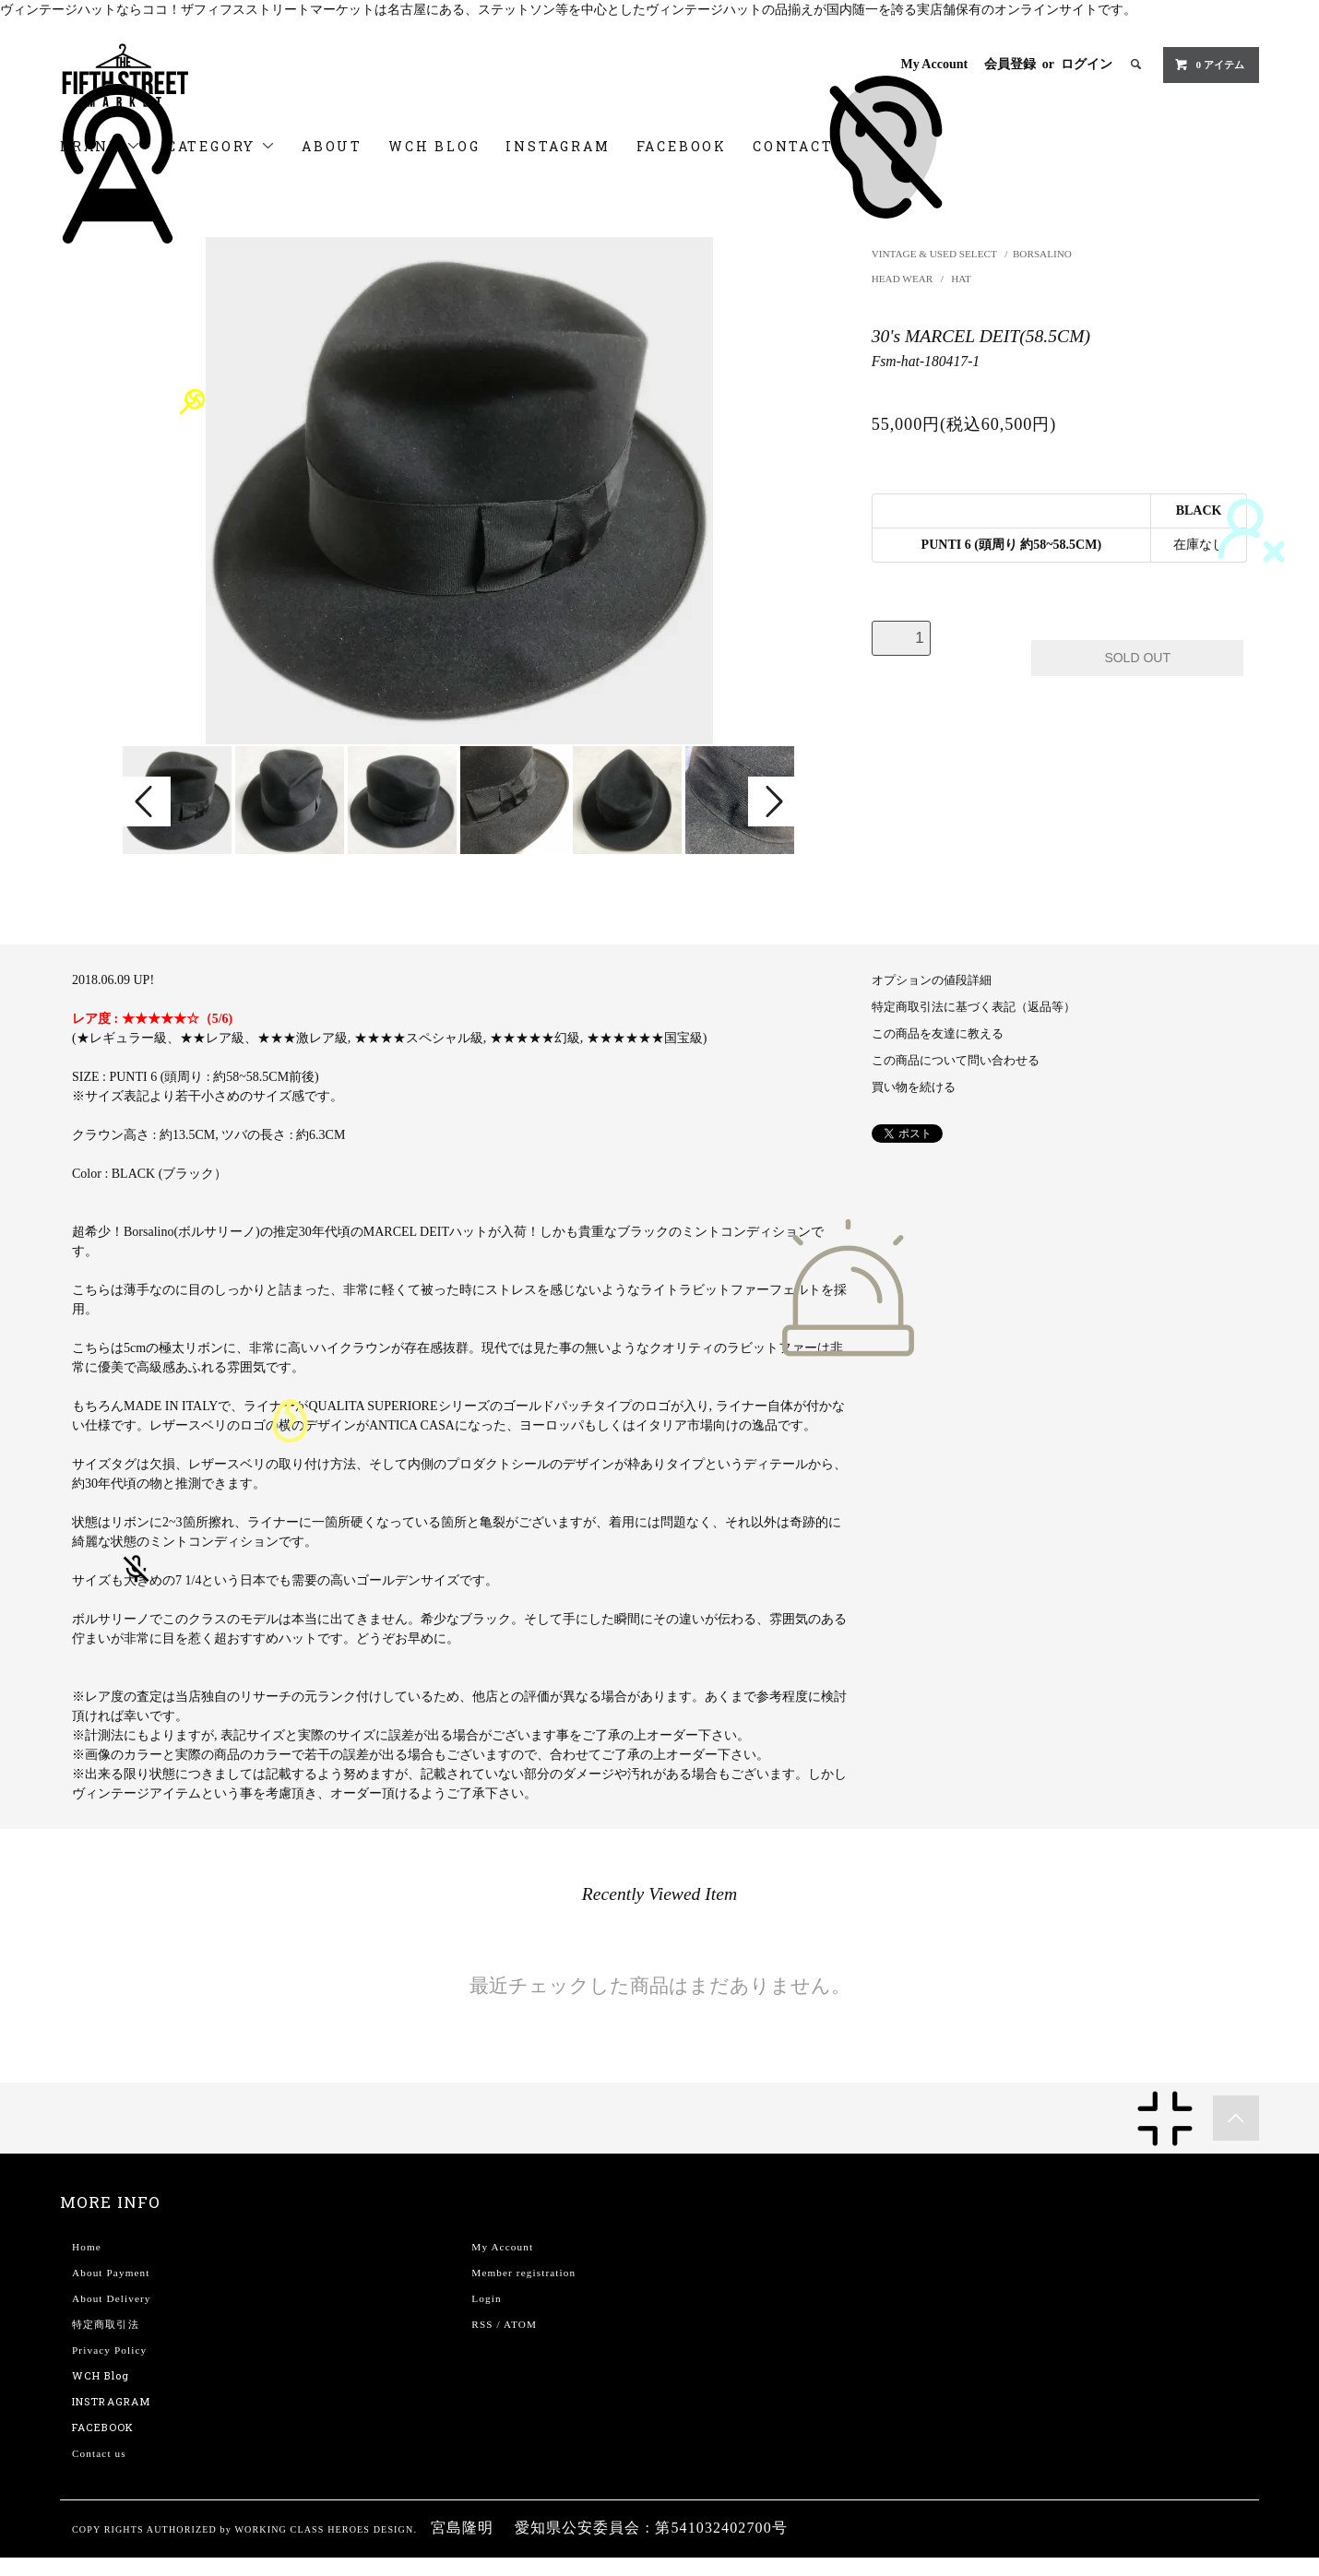  I want to click on mute audio or disable sound, so click(885, 147).